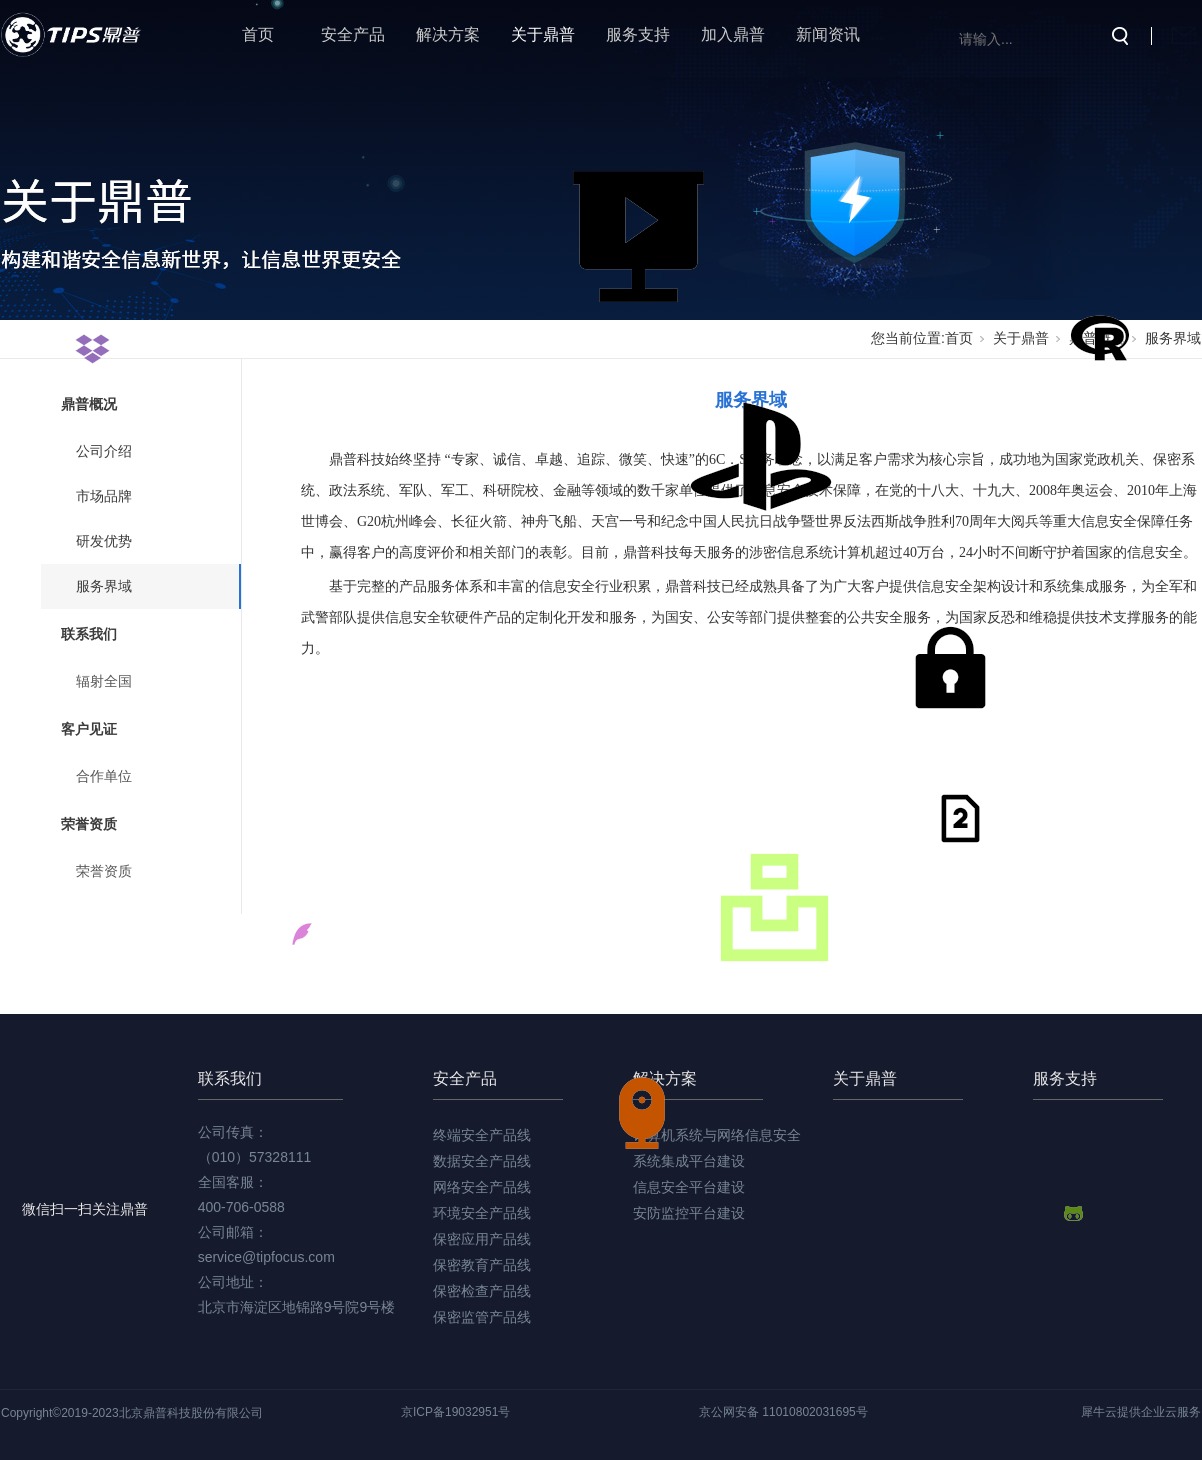 The width and height of the screenshot is (1202, 1460). What do you see at coordinates (960, 818) in the screenshot?
I see `indicates SIM card 2 is active` at bounding box center [960, 818].